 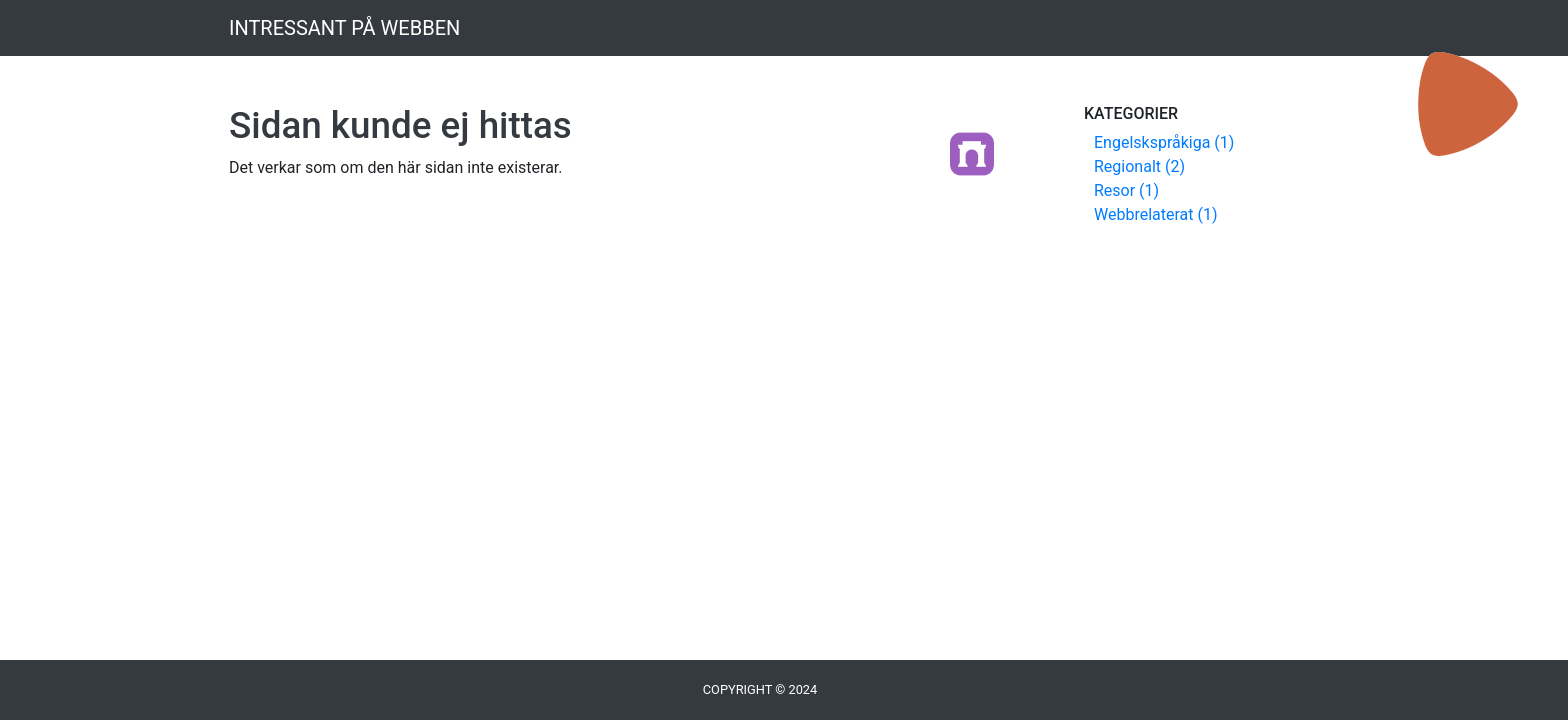 I want to click on open the Zalando shopping app, so click(x=1468, y=104).